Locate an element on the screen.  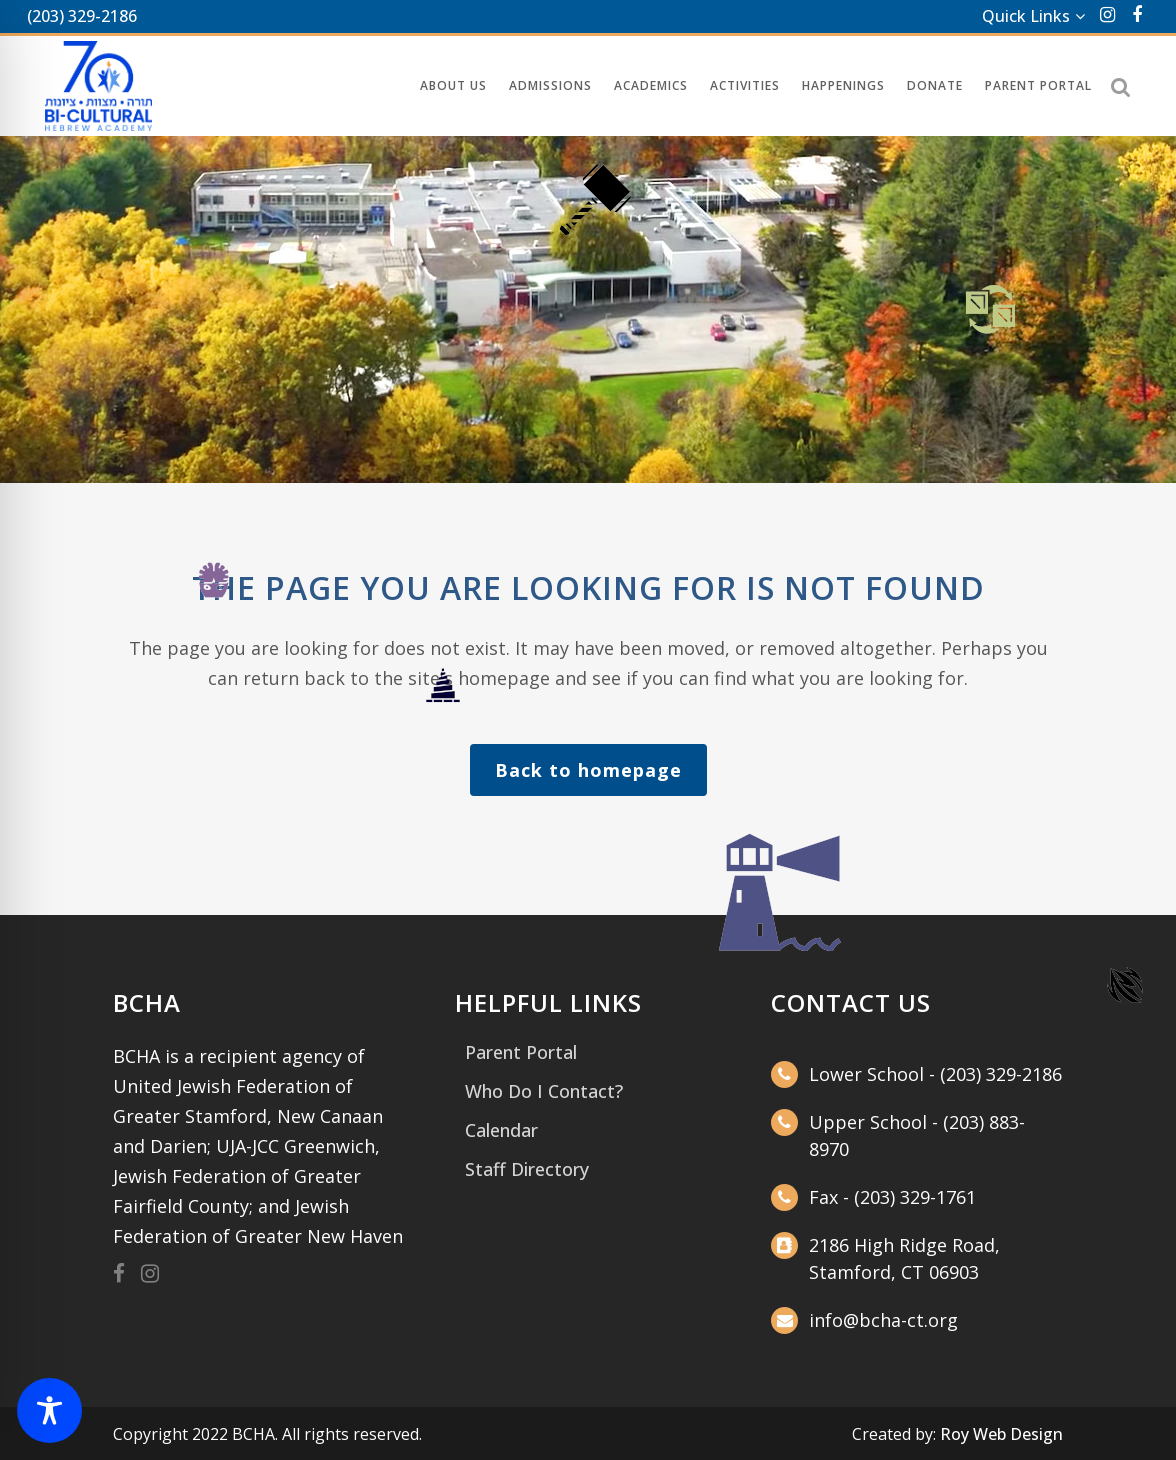
access brain training or cognitive games is located at coordinates (213, 580).